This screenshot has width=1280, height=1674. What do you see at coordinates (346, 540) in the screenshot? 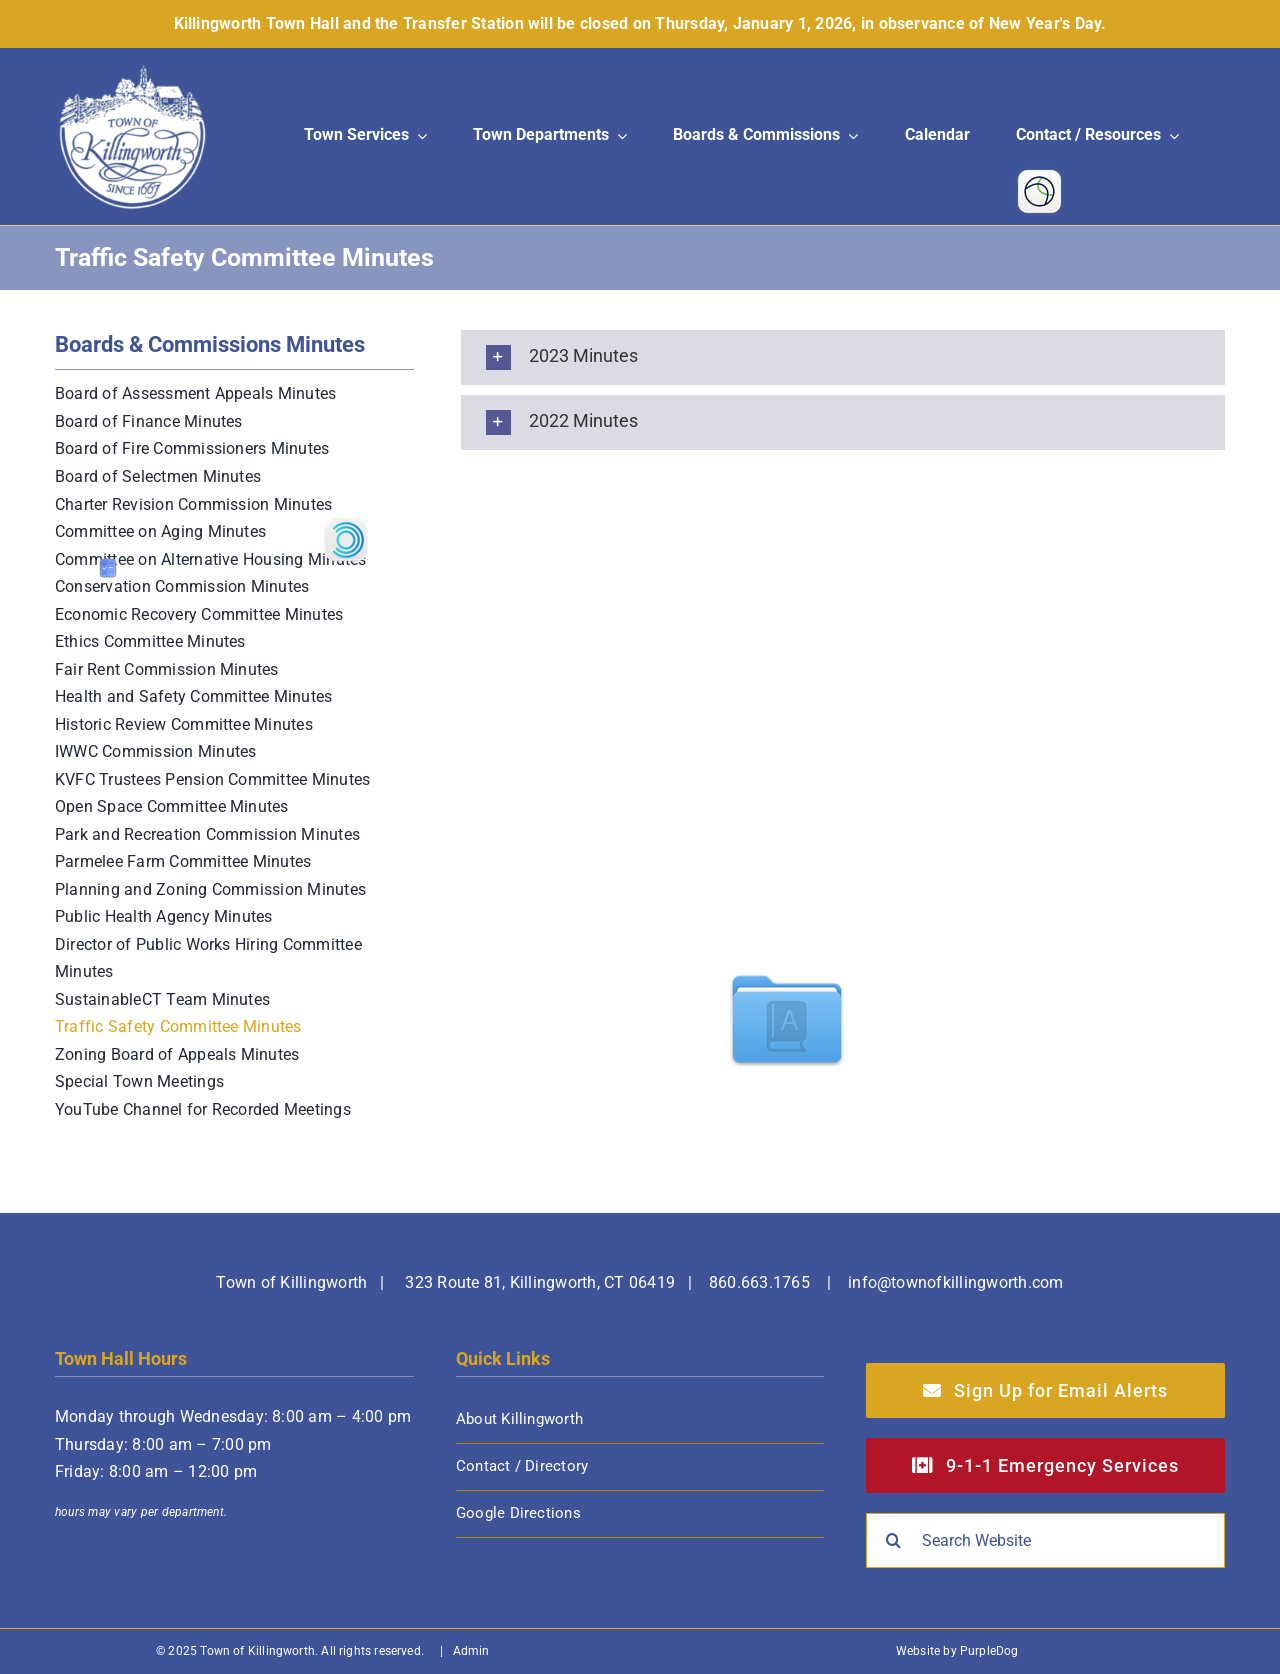
I see `open alvr virtual reality streaming app` at bounding box center [346, 540].